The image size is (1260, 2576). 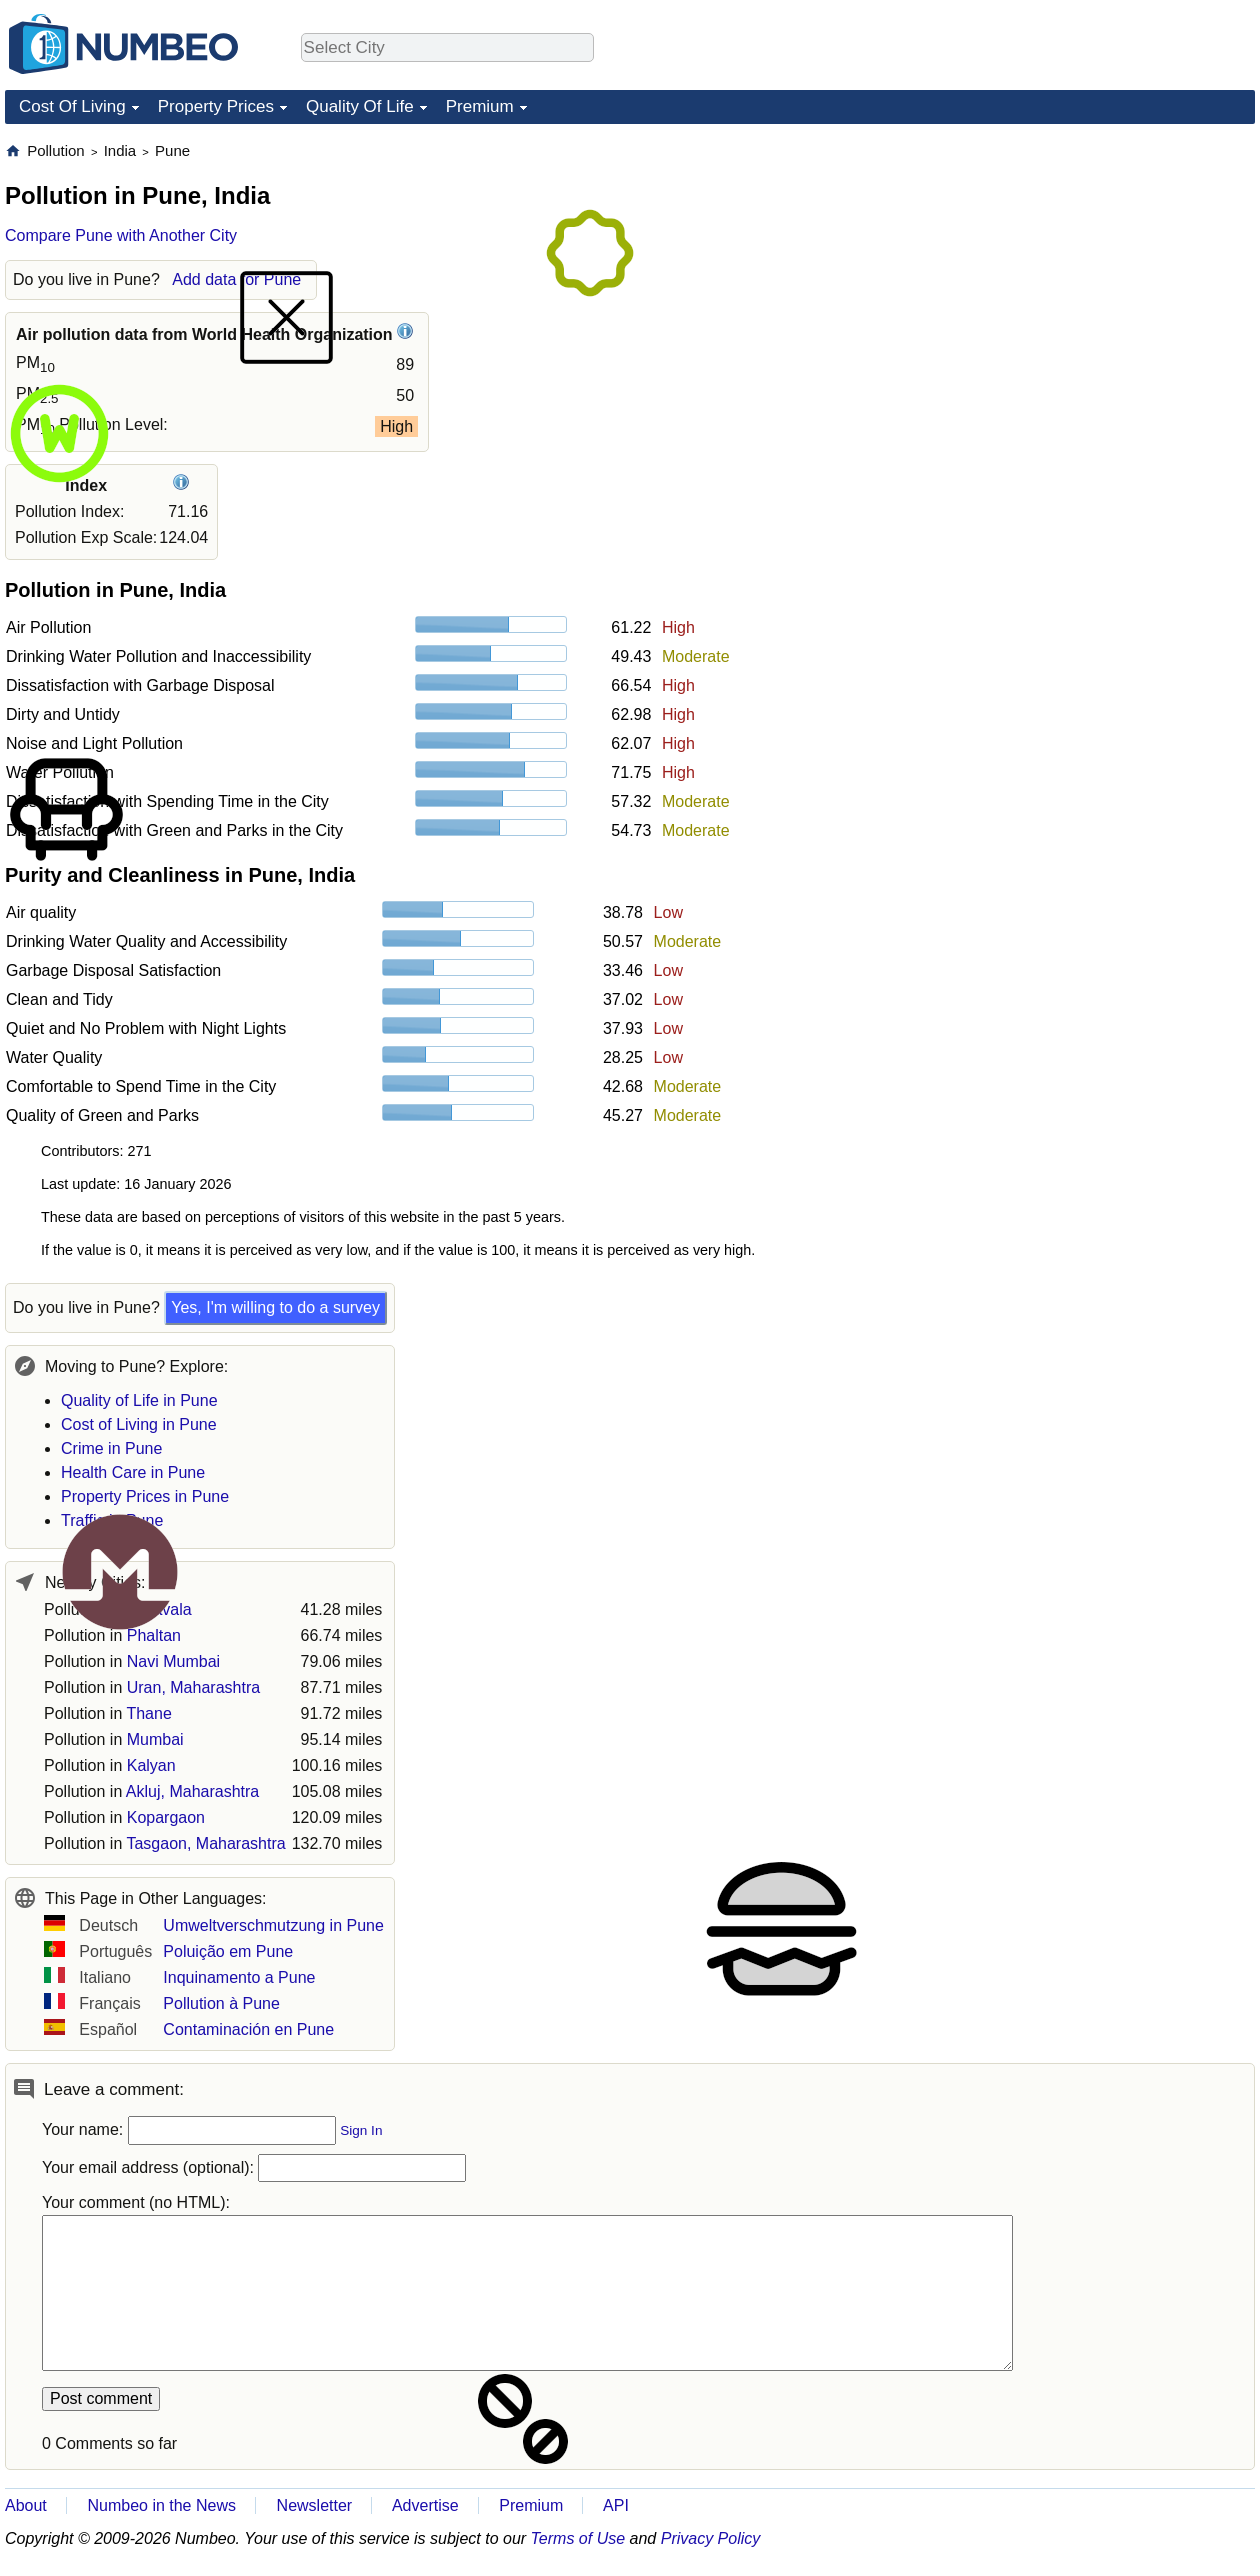 What do you see at coordinates (66, 809) in the screenshot?
I see `browse furniture or seating options` at bounding box center [66, 809].